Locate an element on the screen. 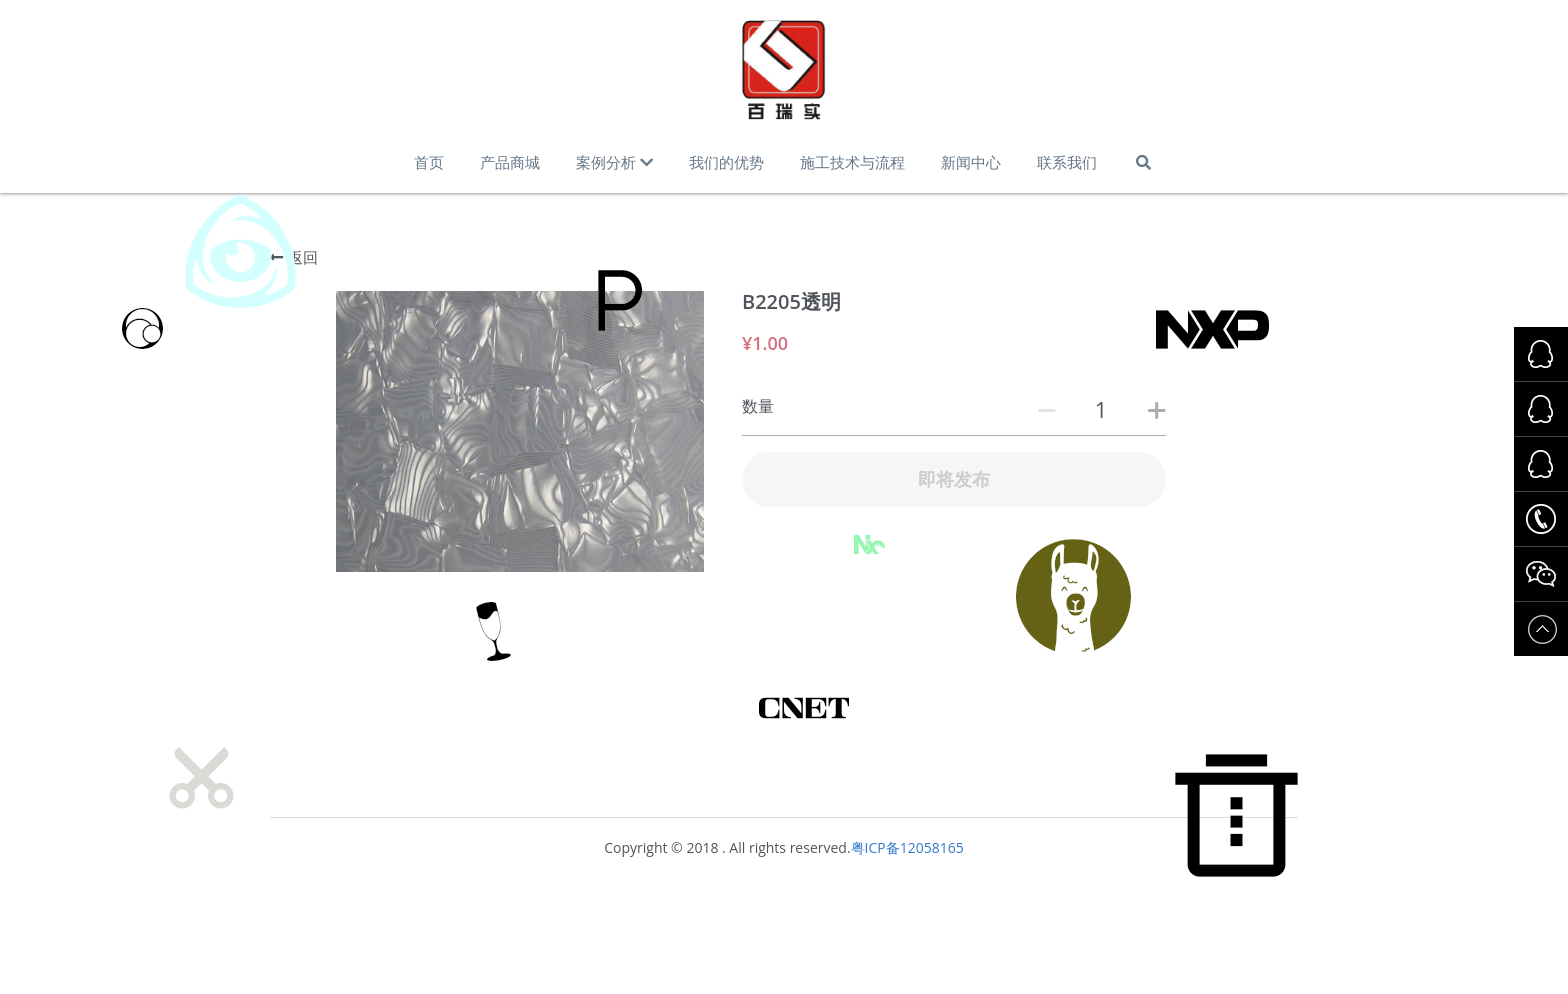  indicates a parking area or facility is located at coordinates (618, 300).